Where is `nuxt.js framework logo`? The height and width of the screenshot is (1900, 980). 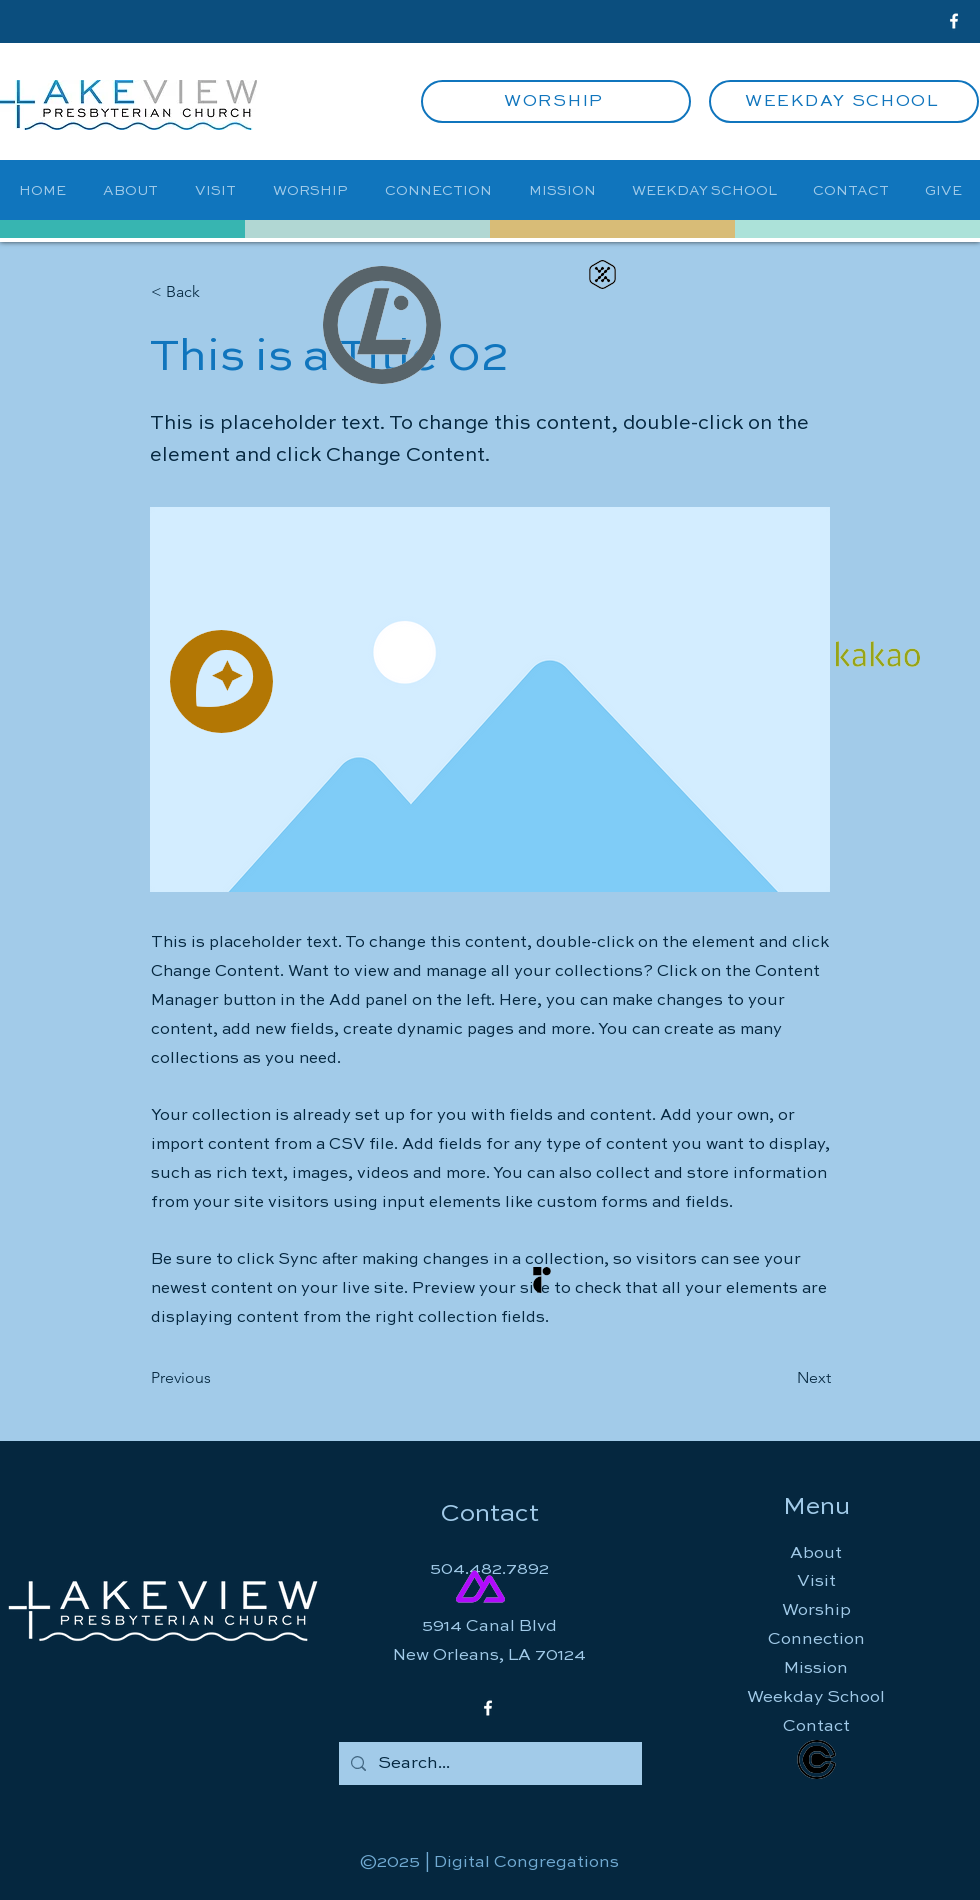
nuxt.js framework logo is located at coordinates (480, 1586).